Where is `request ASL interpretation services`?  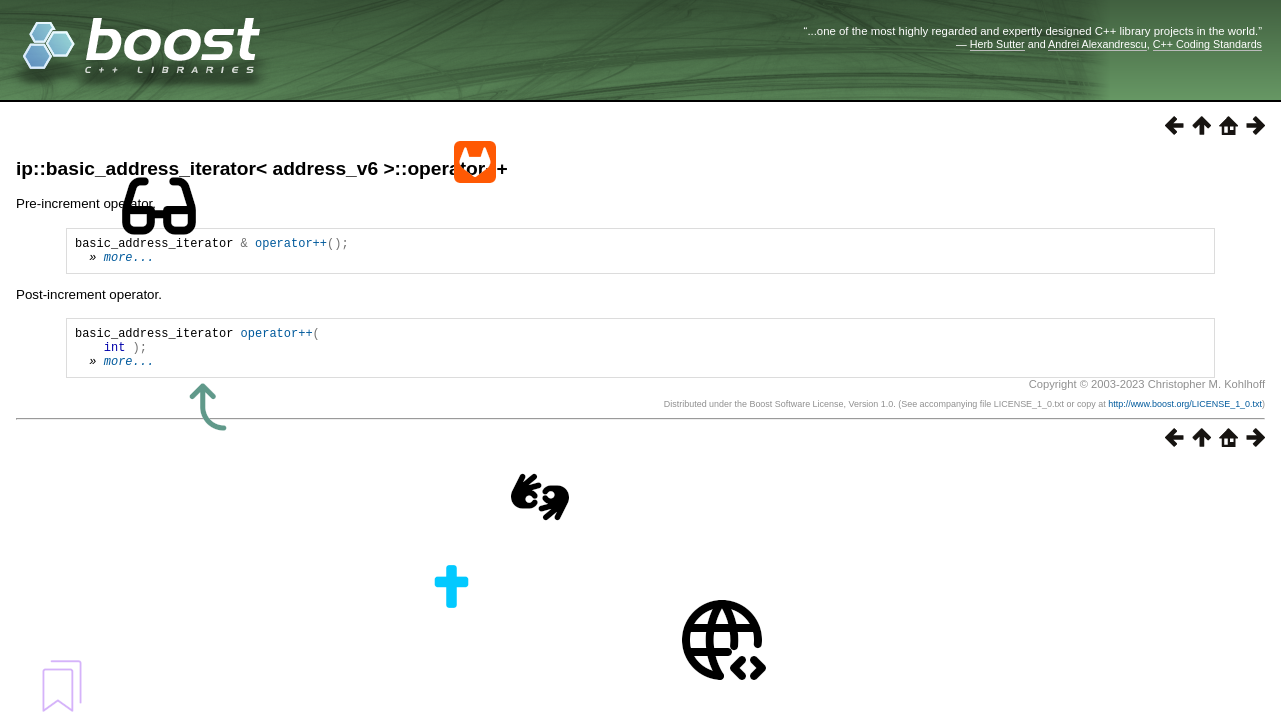
request ASL interpretation services is located at coordinates (540, 497).